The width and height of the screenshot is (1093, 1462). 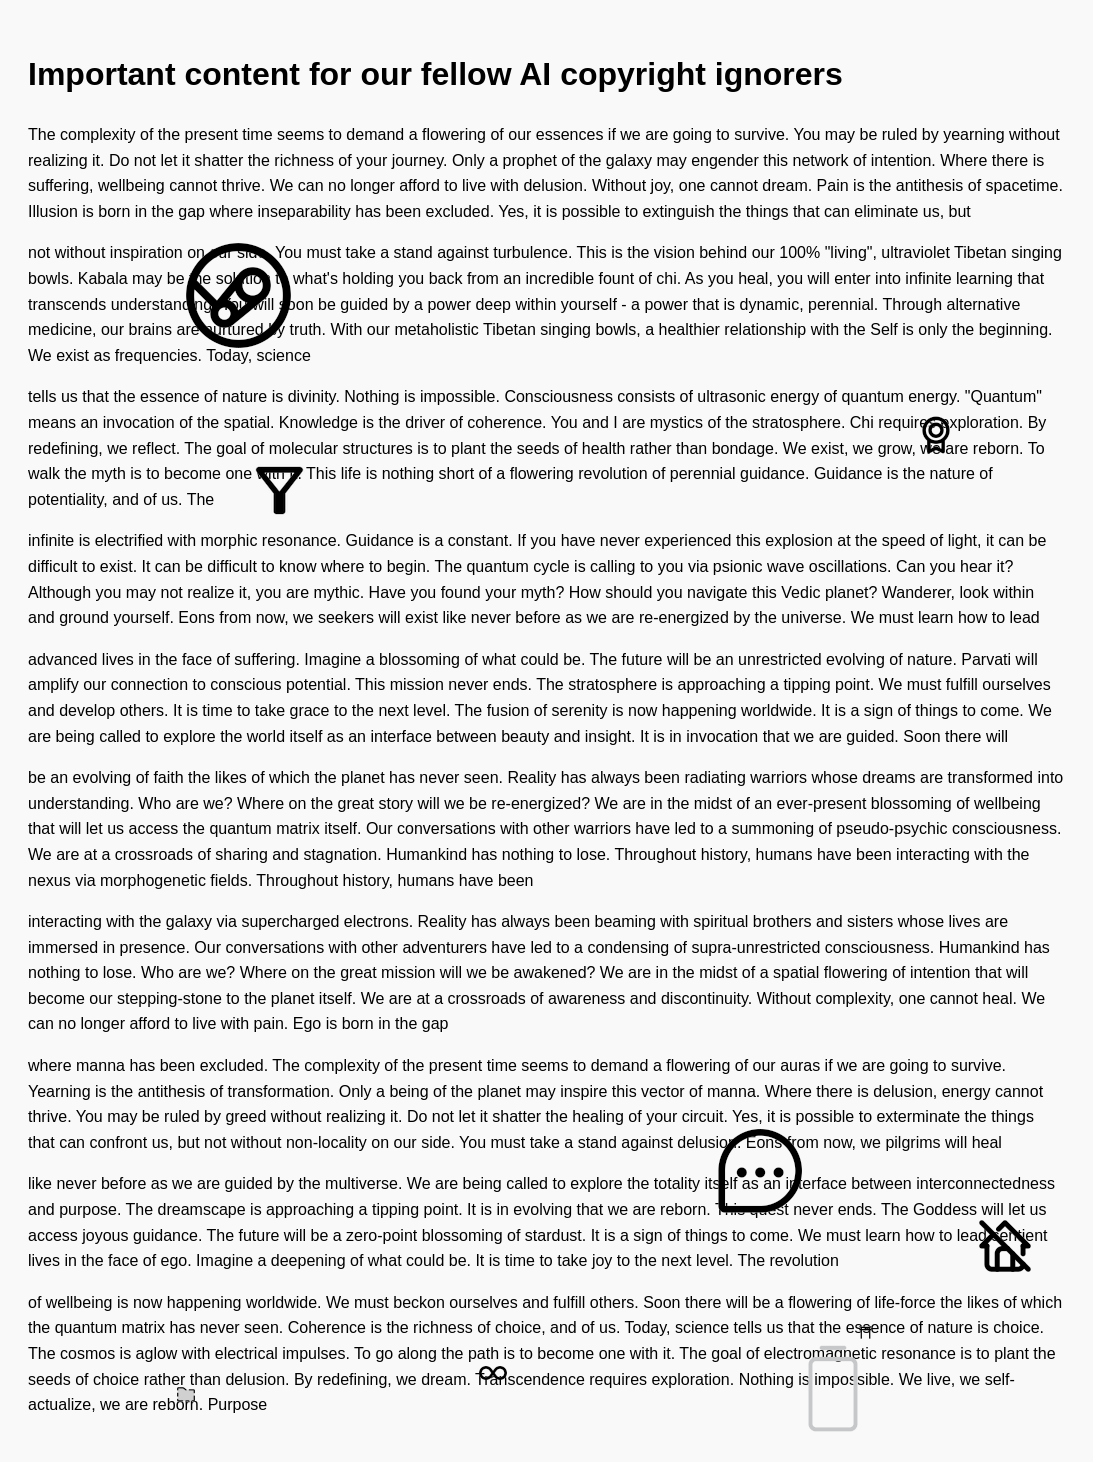 I want to click on open Steam gaming platform, so click(x=238, y=295).